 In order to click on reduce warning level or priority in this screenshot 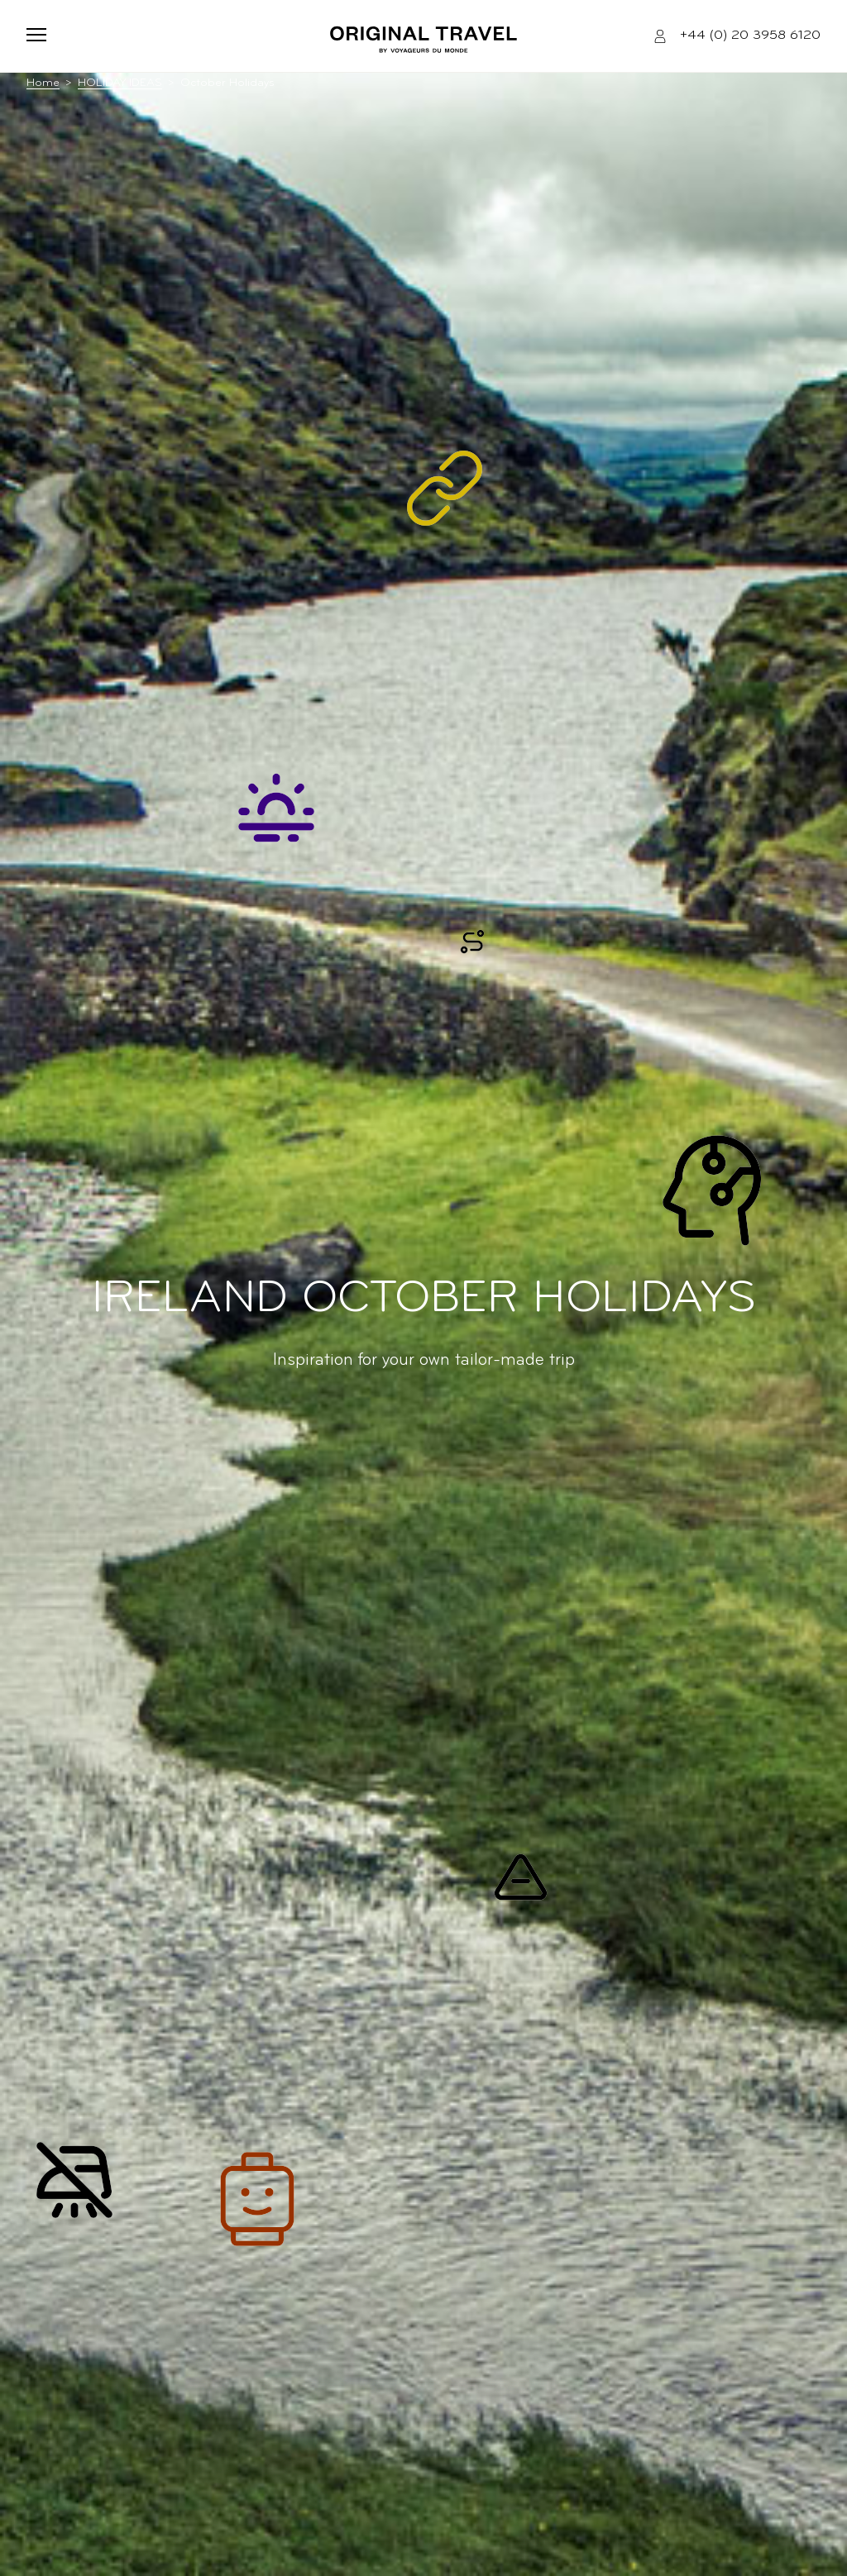, I will do `click(520, 1878)`.